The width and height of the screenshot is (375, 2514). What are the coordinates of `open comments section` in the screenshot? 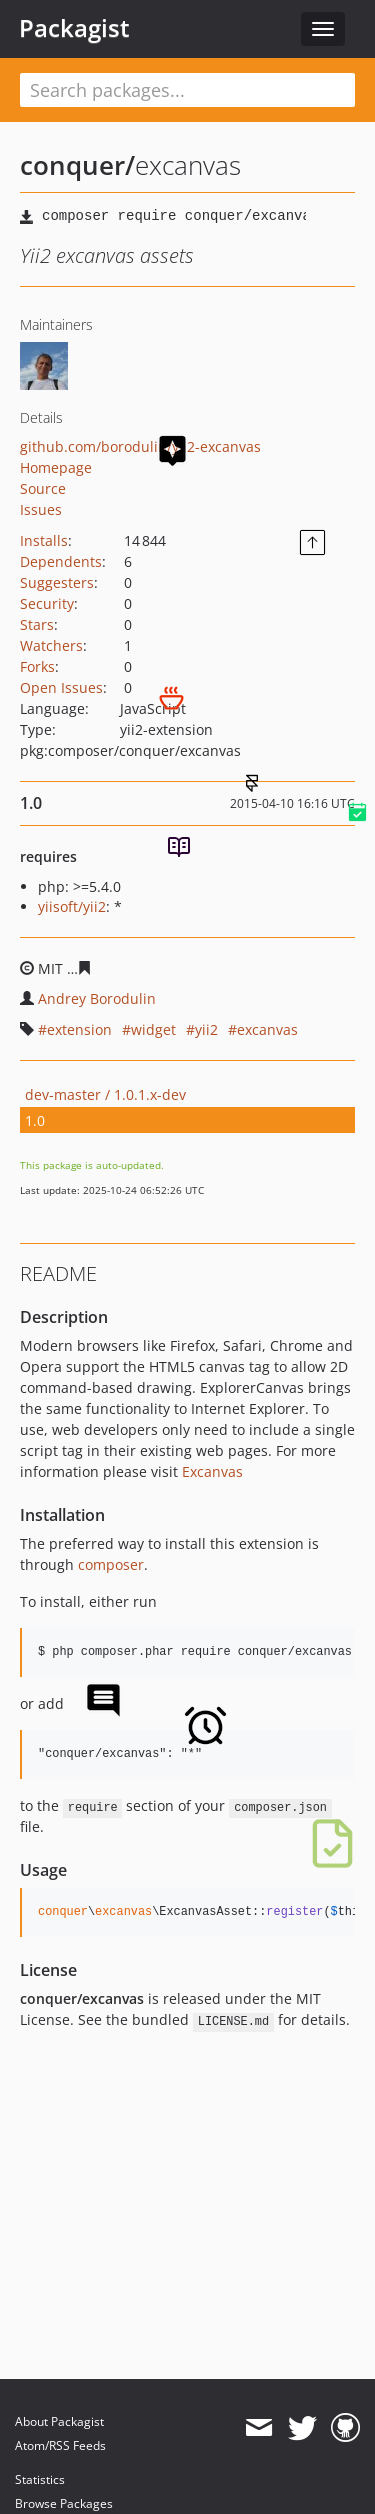 It's located at (103, 1700).